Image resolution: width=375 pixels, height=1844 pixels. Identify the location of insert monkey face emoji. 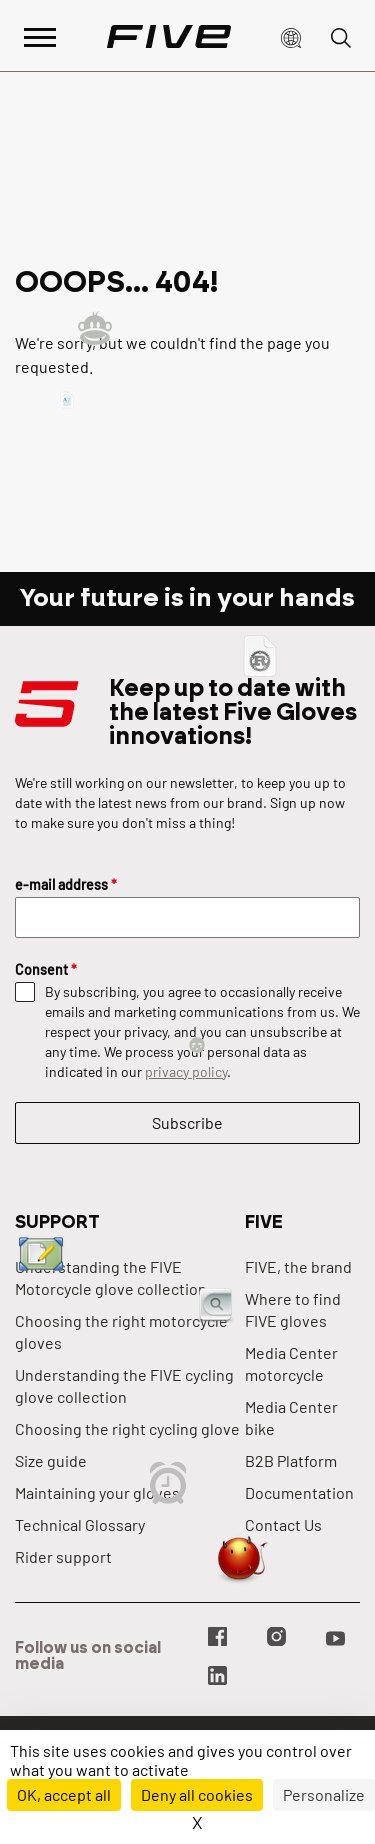
(95, 328).